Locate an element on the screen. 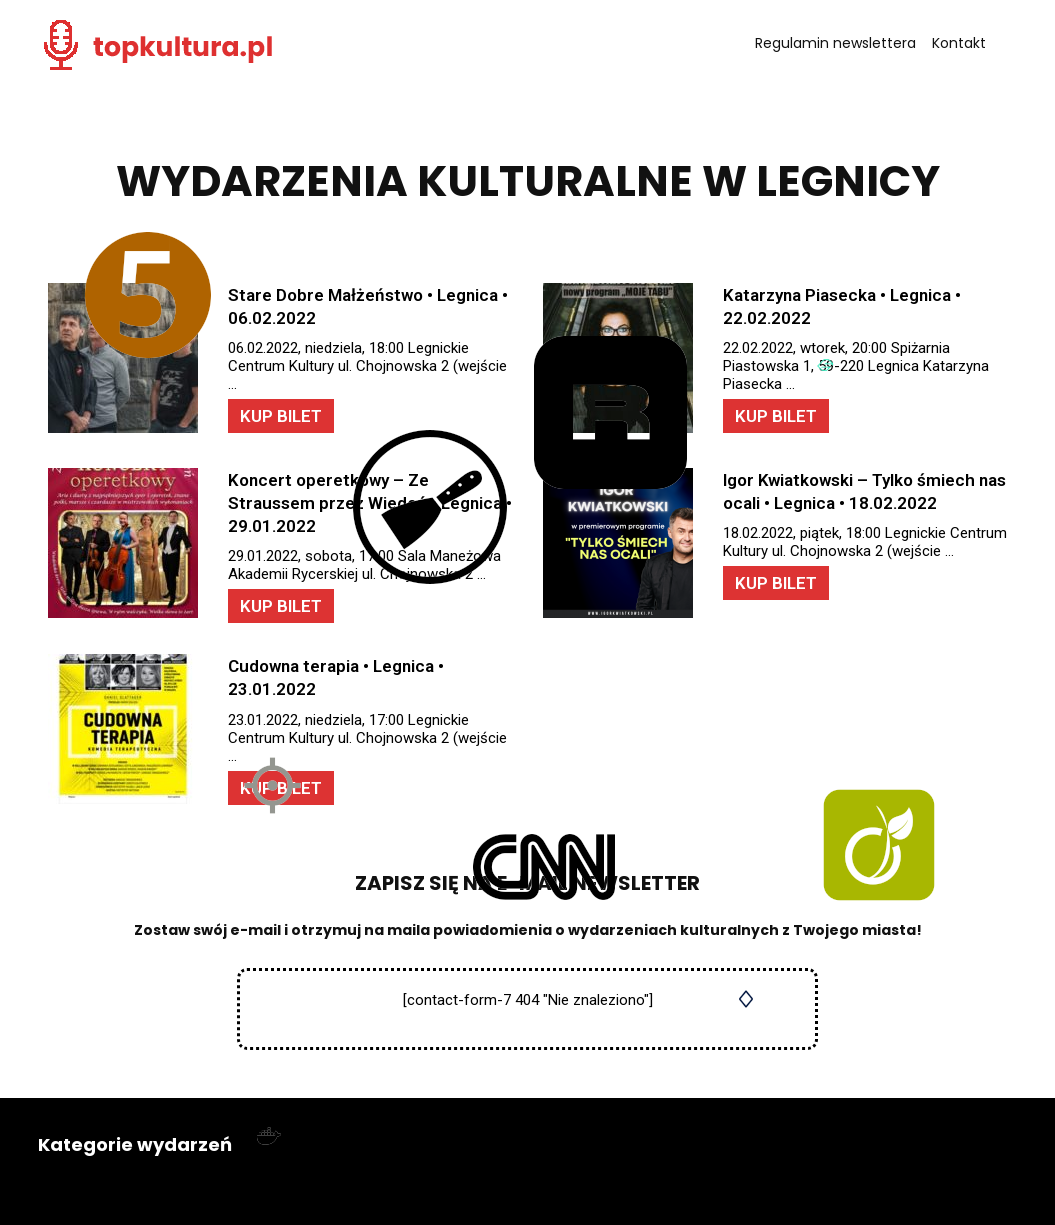 The width and height of the screenshot is (1055, 1225). open the rarible NFT marketplace app is located at coordinates (610, 412).